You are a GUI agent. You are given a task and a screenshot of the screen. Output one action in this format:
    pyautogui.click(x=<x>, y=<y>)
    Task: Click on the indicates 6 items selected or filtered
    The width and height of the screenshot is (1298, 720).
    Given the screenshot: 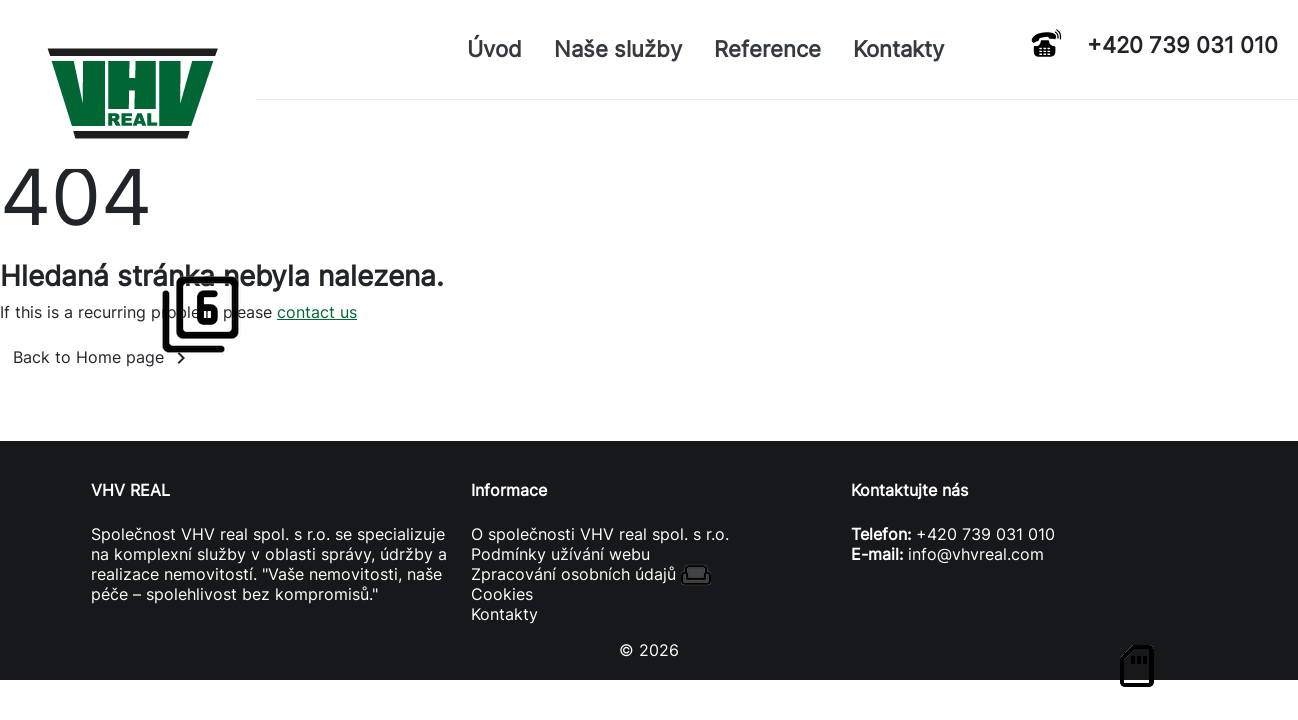 What is the action you would take?
    pyautogui.click(x=200, y=314)
    